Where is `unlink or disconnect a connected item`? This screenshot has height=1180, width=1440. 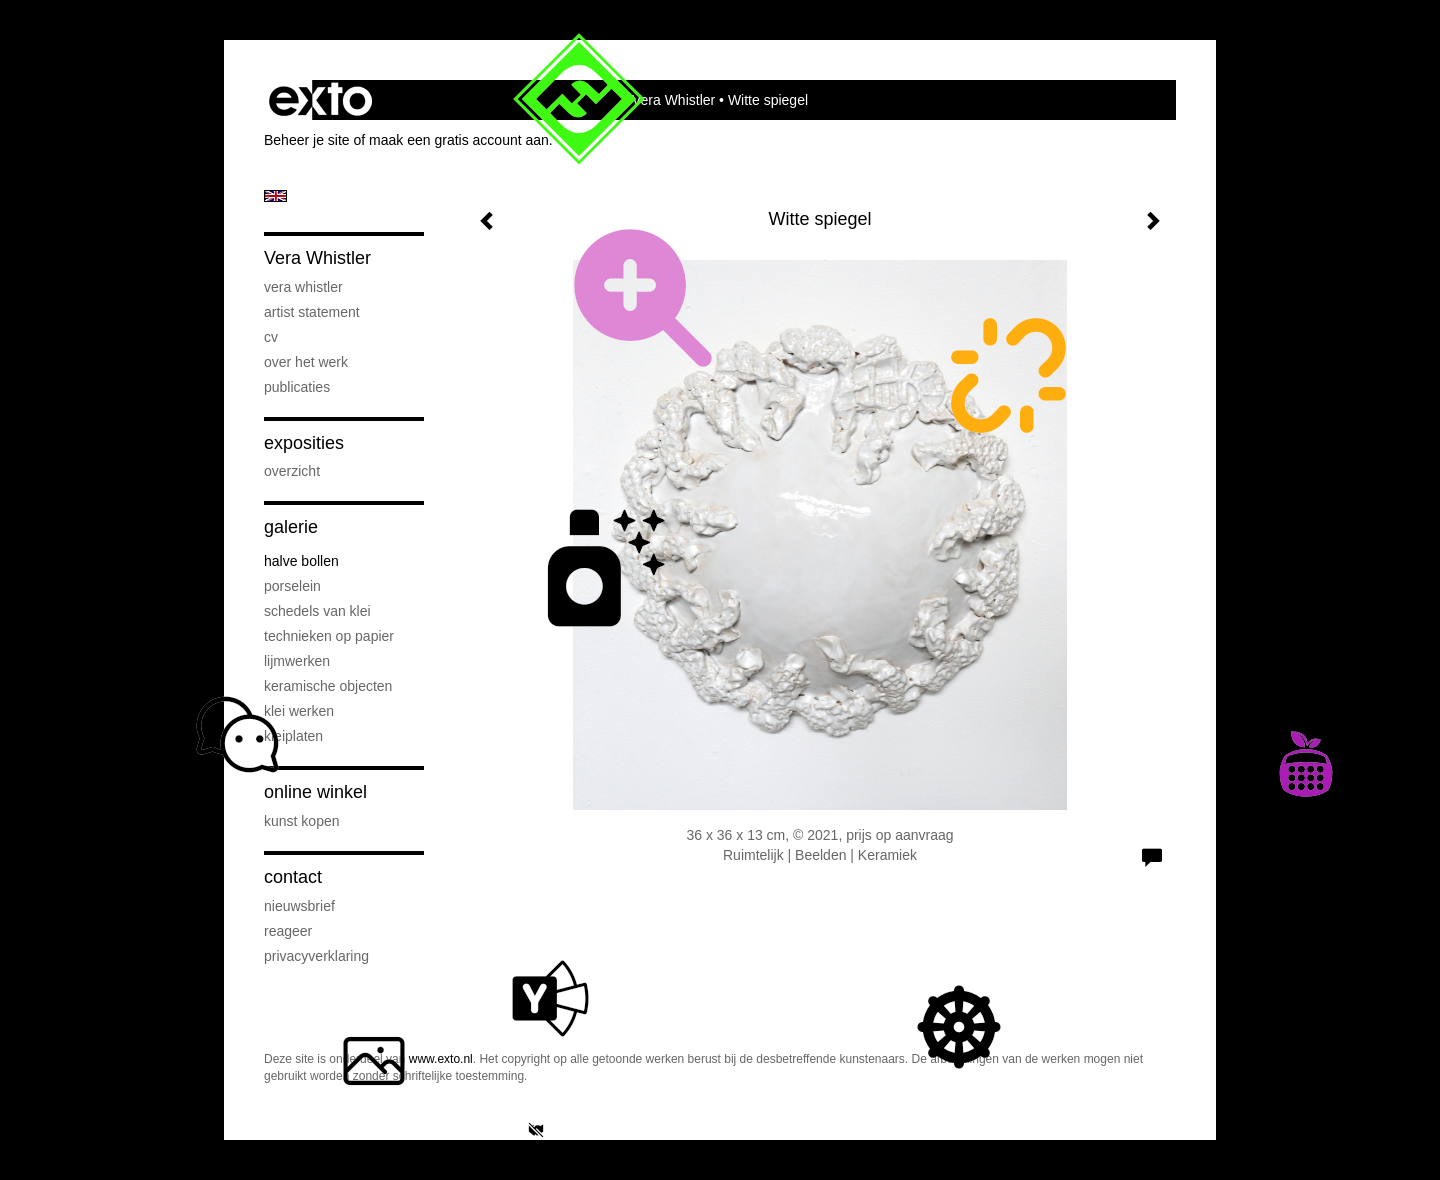
unlink or disconnect a connected item is located at coordinates (1008, 375).